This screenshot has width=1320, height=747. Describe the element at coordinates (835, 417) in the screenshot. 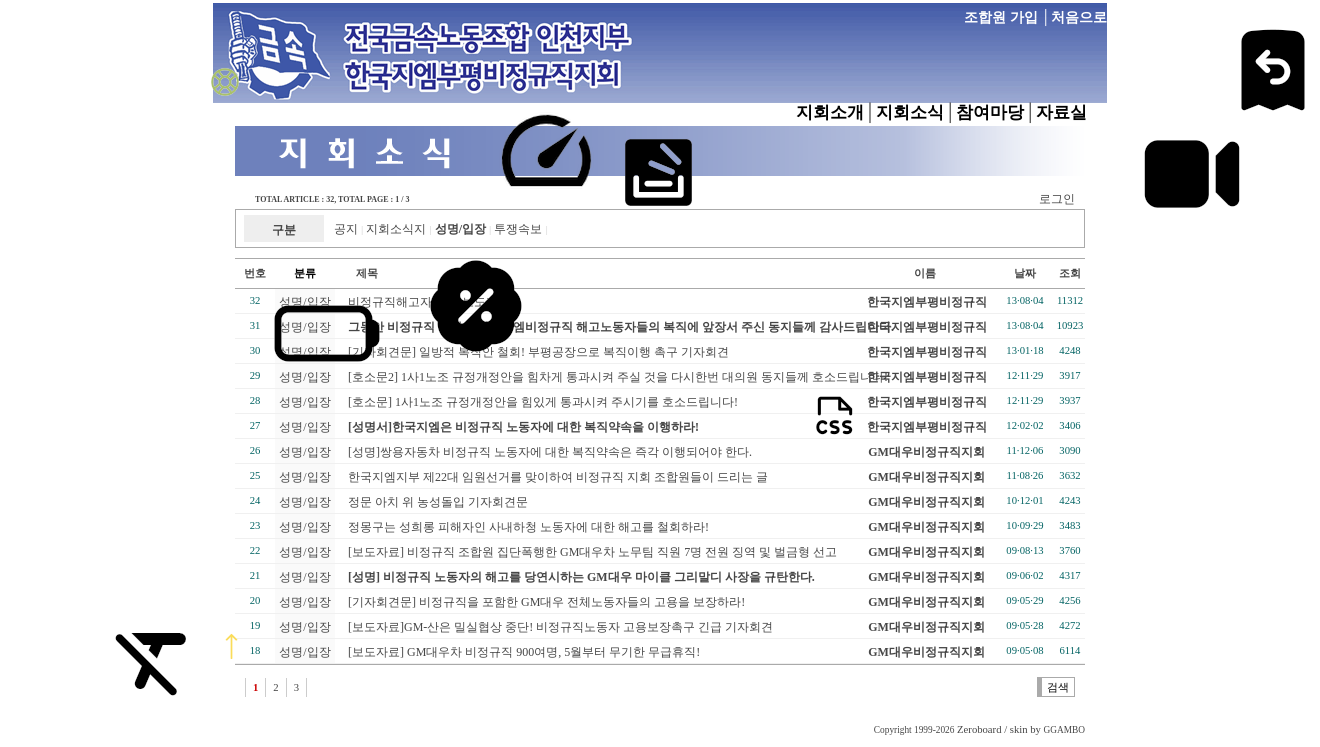

I see `view or open a CSS stylesheet file` at that location.